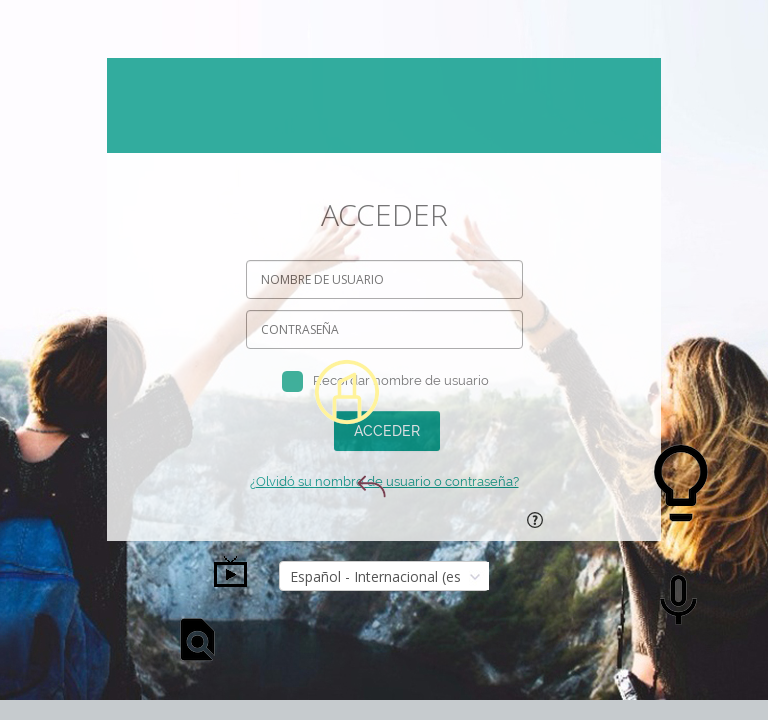 The width and height of the screenshot is (768, 720). What do you see at coordinates (678, 598) in the screenshot?
I see `tap to use voice input` at bounding box center [678, 598].